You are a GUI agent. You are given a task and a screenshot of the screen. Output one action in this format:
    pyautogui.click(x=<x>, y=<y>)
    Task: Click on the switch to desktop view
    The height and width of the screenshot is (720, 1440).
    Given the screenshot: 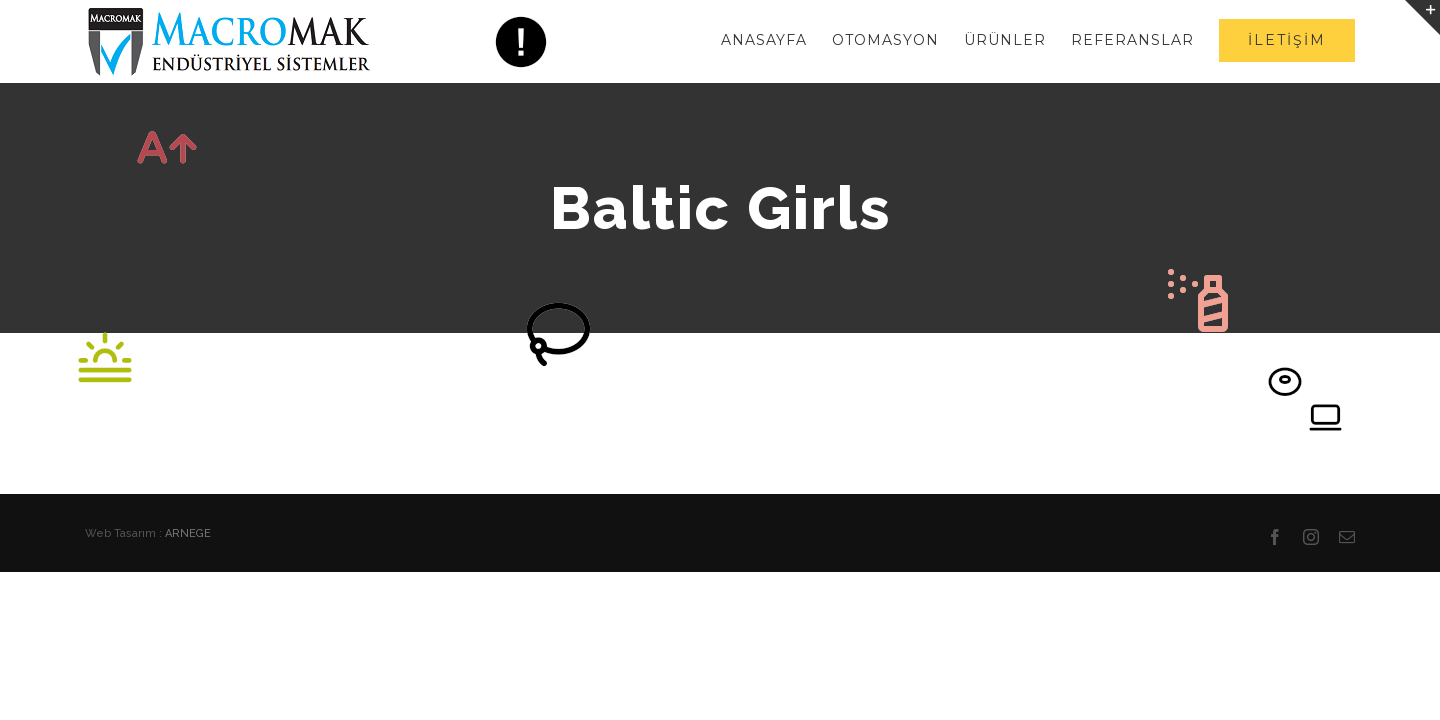 What is the action you would take?
    pyautogui.click(x=1325, y=417)
    